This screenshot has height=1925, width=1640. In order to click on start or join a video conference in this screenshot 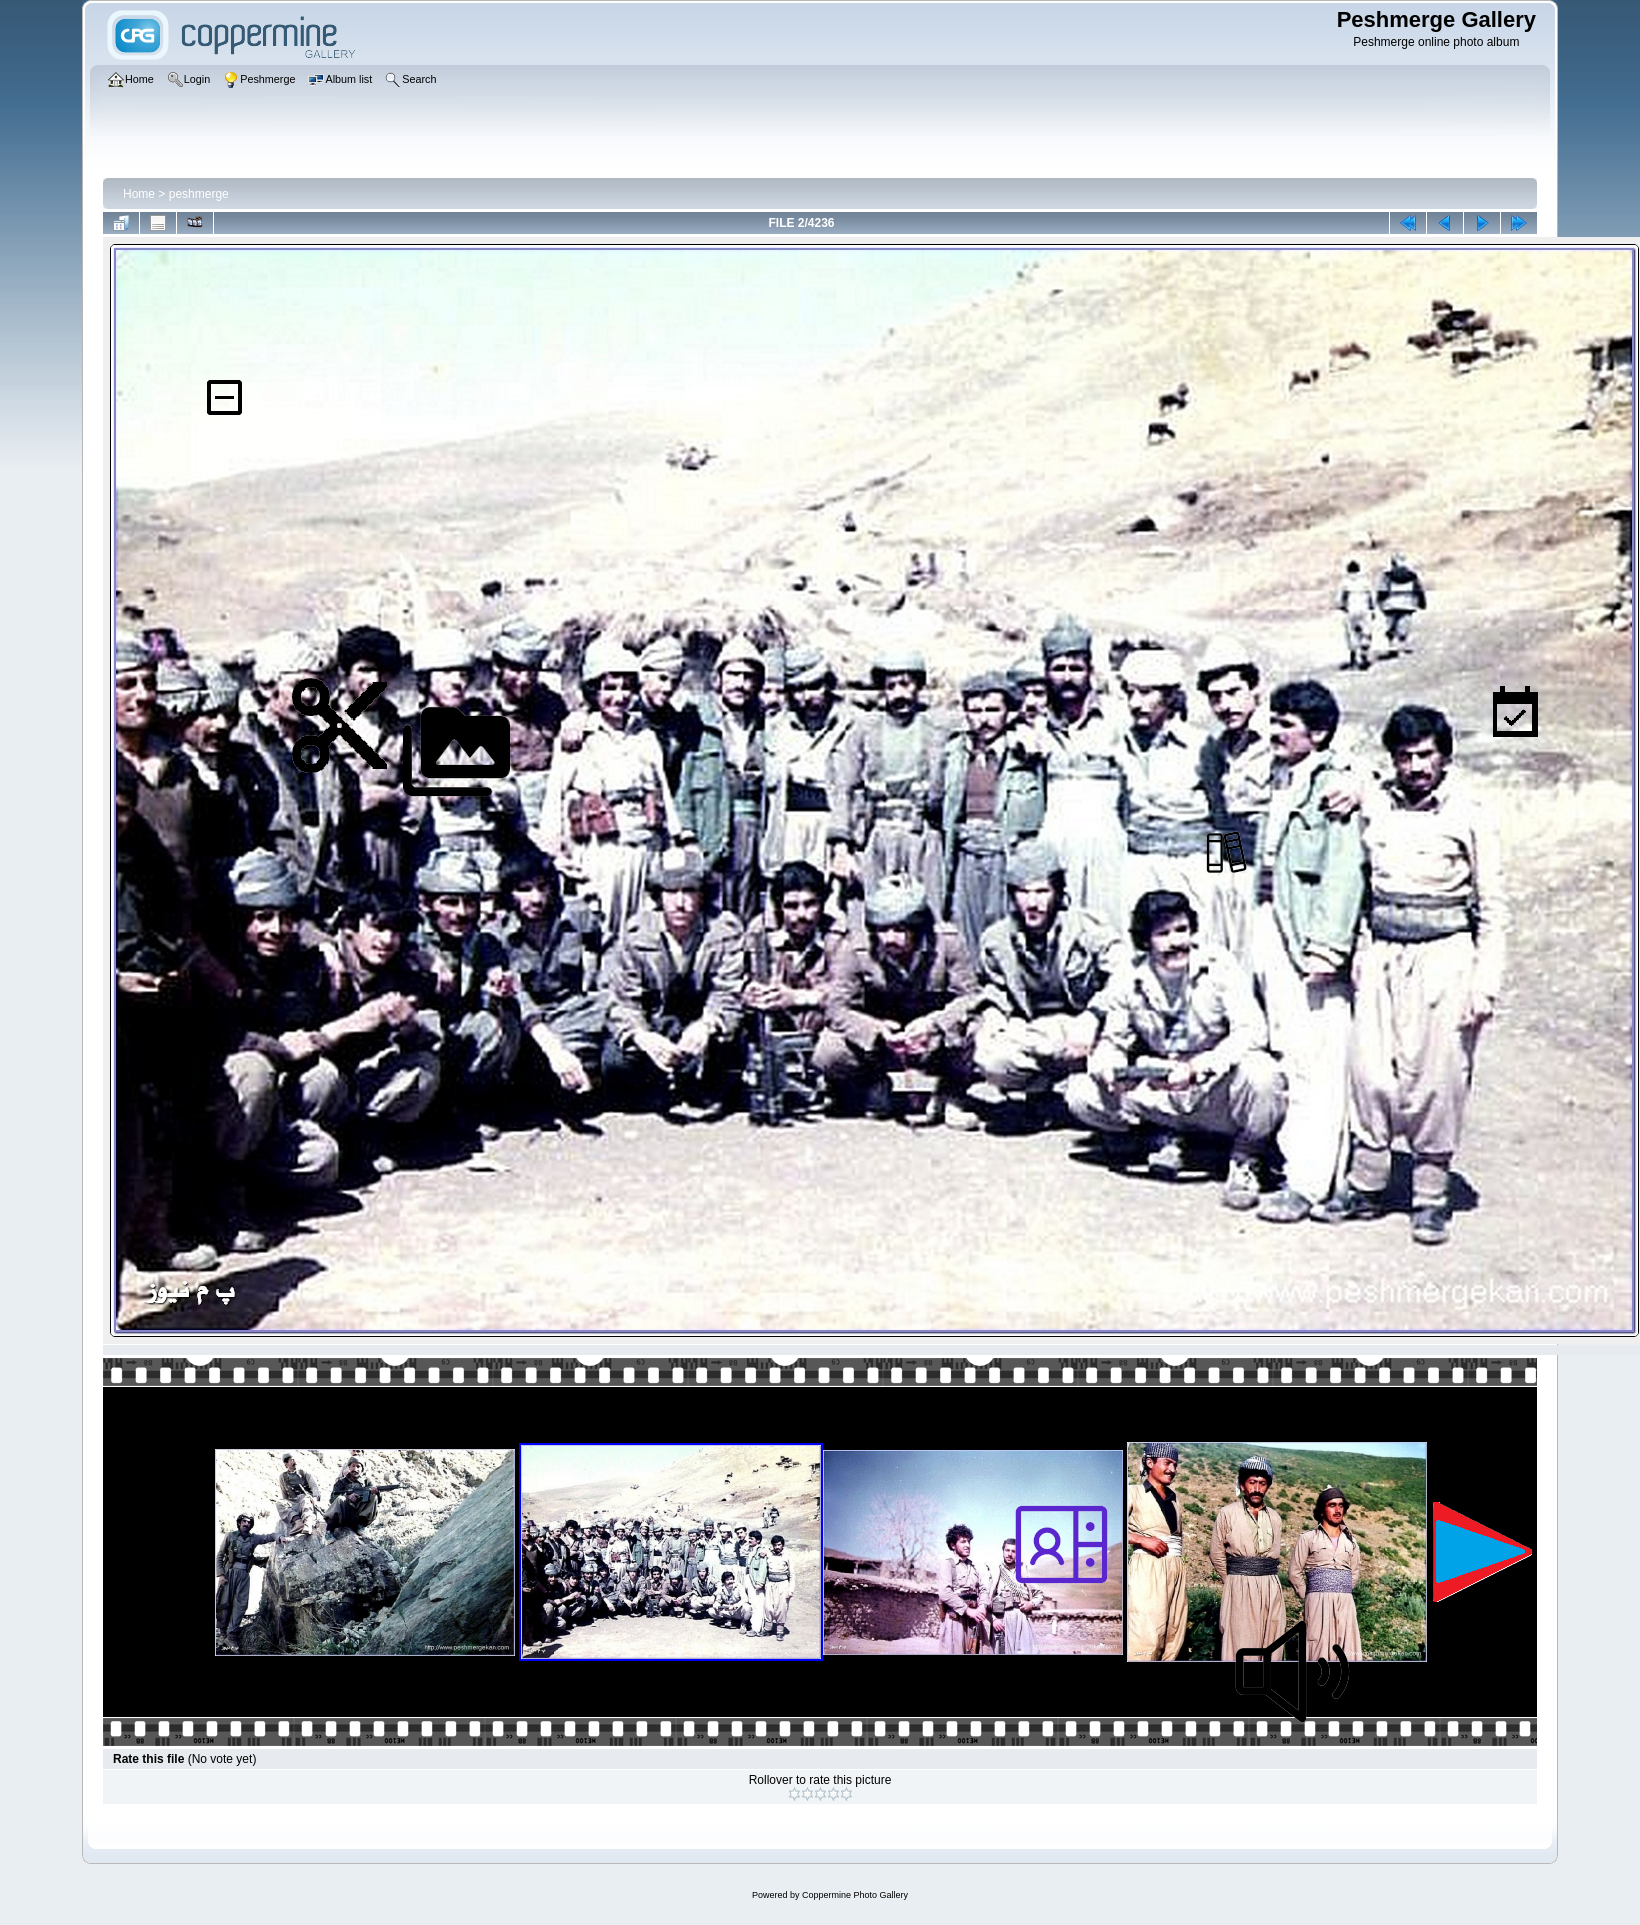, I will do `click(1061, 1544)`.